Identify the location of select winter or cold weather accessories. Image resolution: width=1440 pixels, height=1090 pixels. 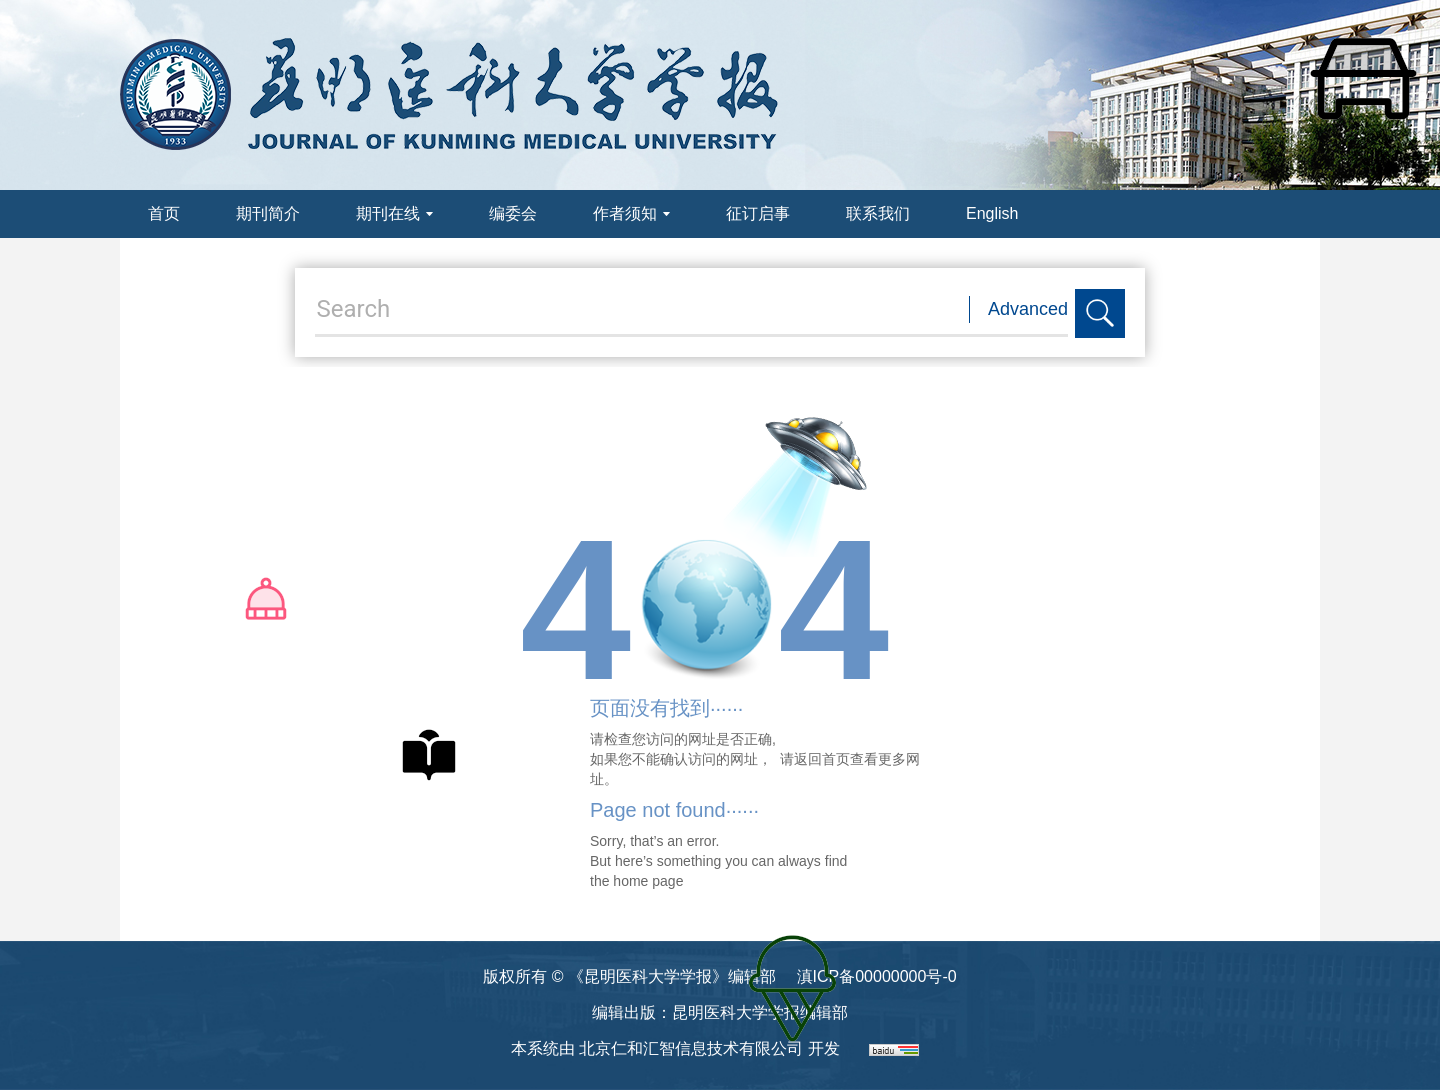
(266, 601).